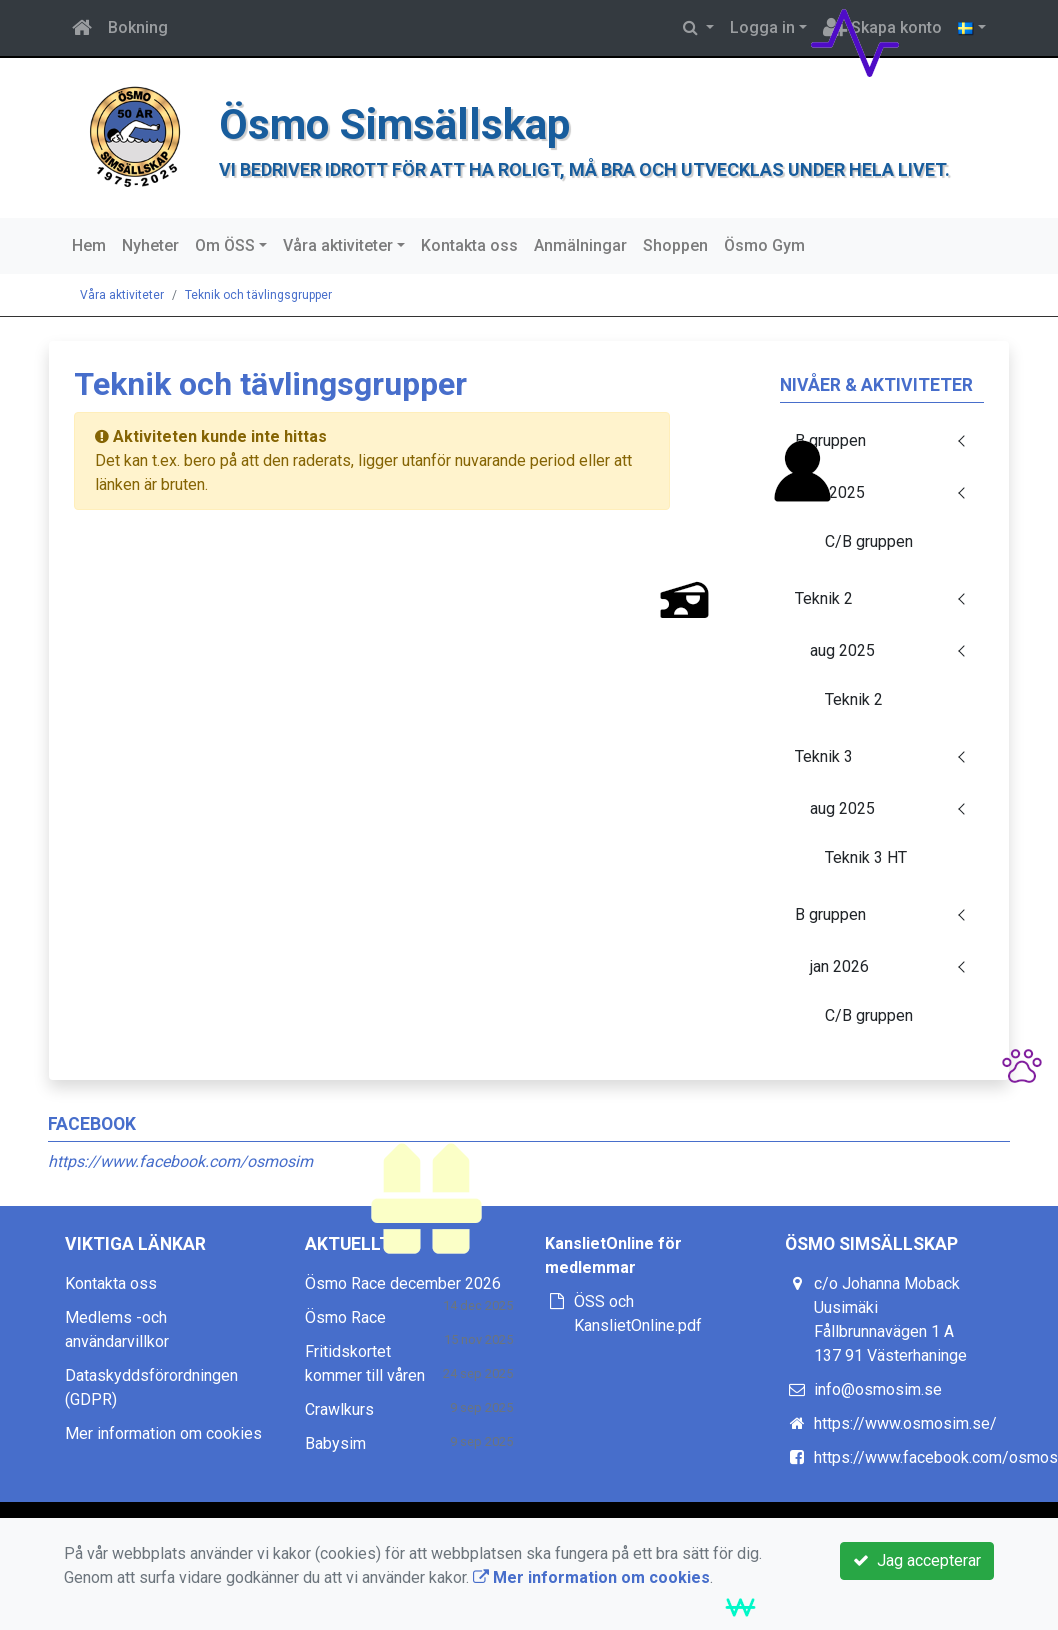 The width and height of the screenshot is (1058, 1630). Describe the element at coordinates (855, 44) in the screenshot. I see `view repository activity and insights` at that location.